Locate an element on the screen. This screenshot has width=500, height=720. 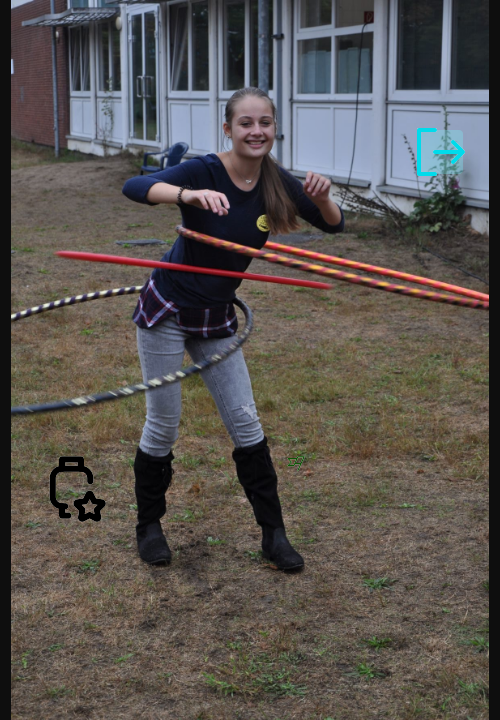
flag or bookmark an item is located at coordinates (296, 463).